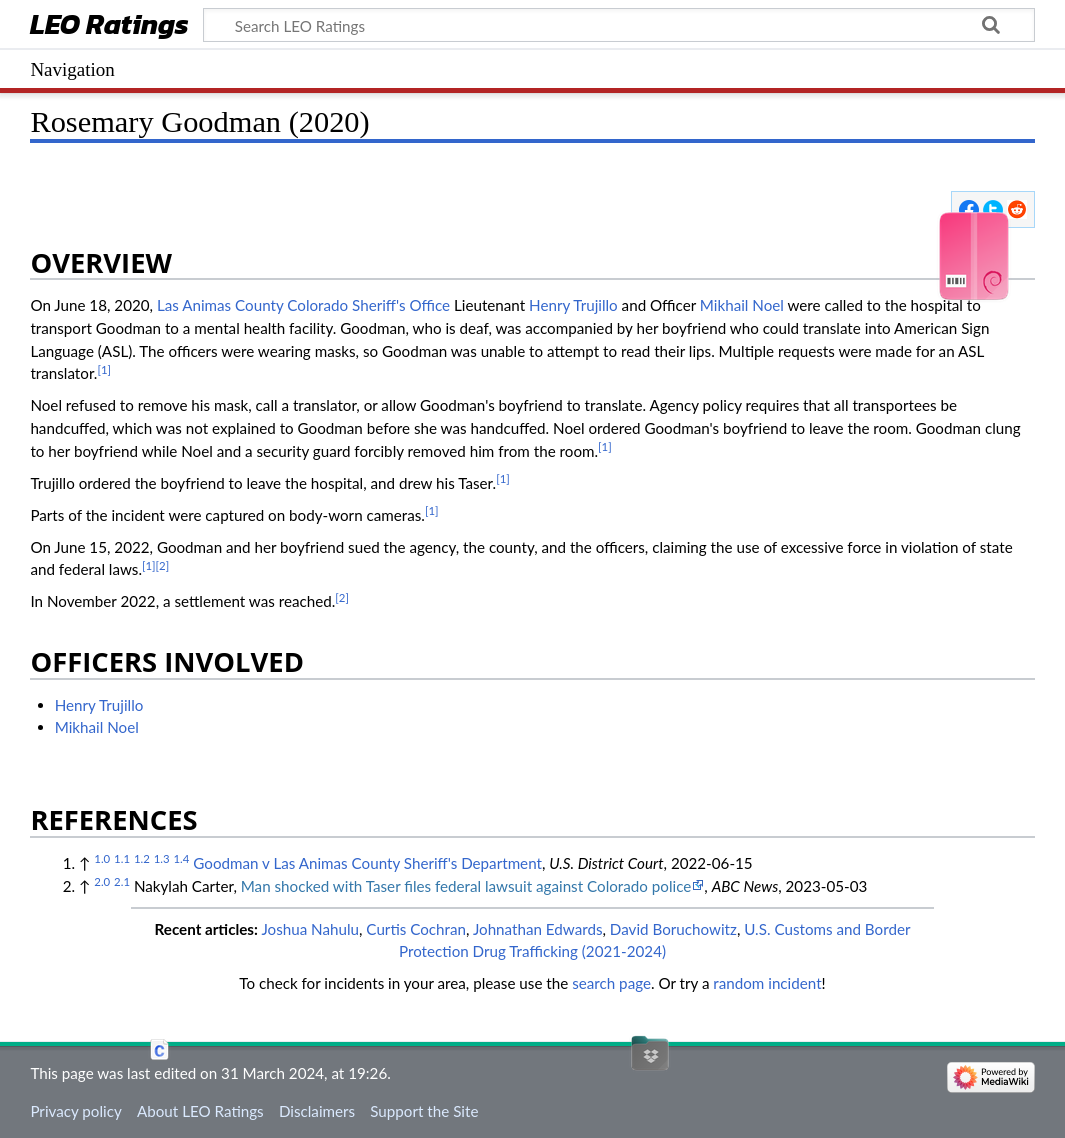 The width and height of the screenshot is (1065, 1138). What do you see at coordinates (974, 256) in the screenshot?
I see `a debian software package file ready for installation` at bounding box center [974, 256].